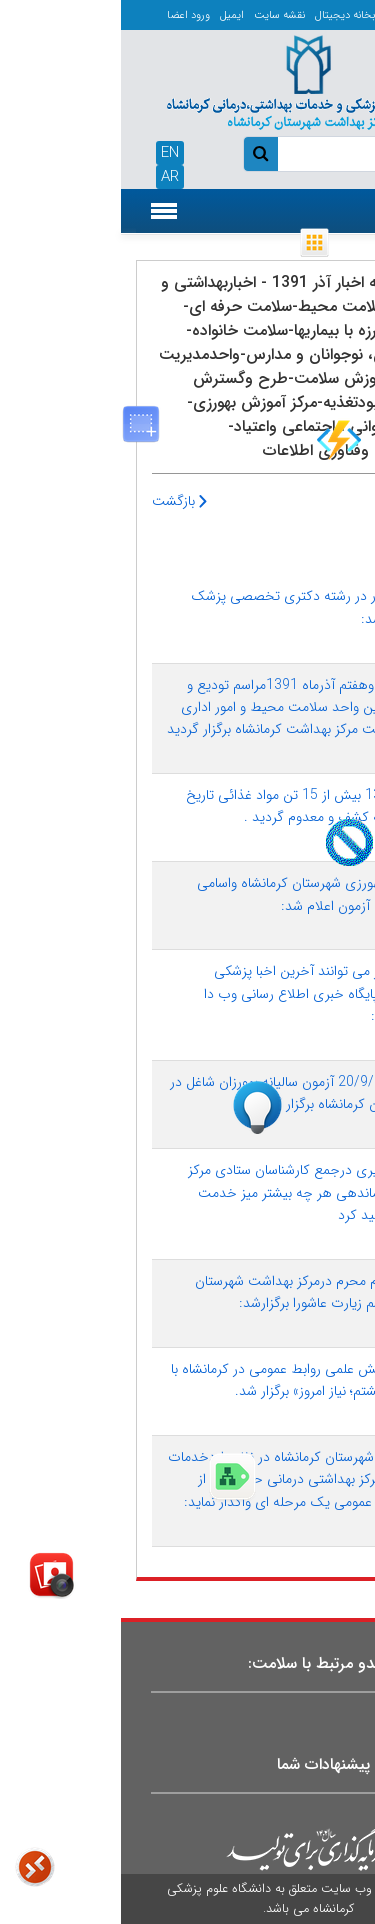 The height and width of the screenshot is (1924, 375). Describe the element at coordinates (141, 424) in the screenshot. I see `open the screenshot tool` at that location.